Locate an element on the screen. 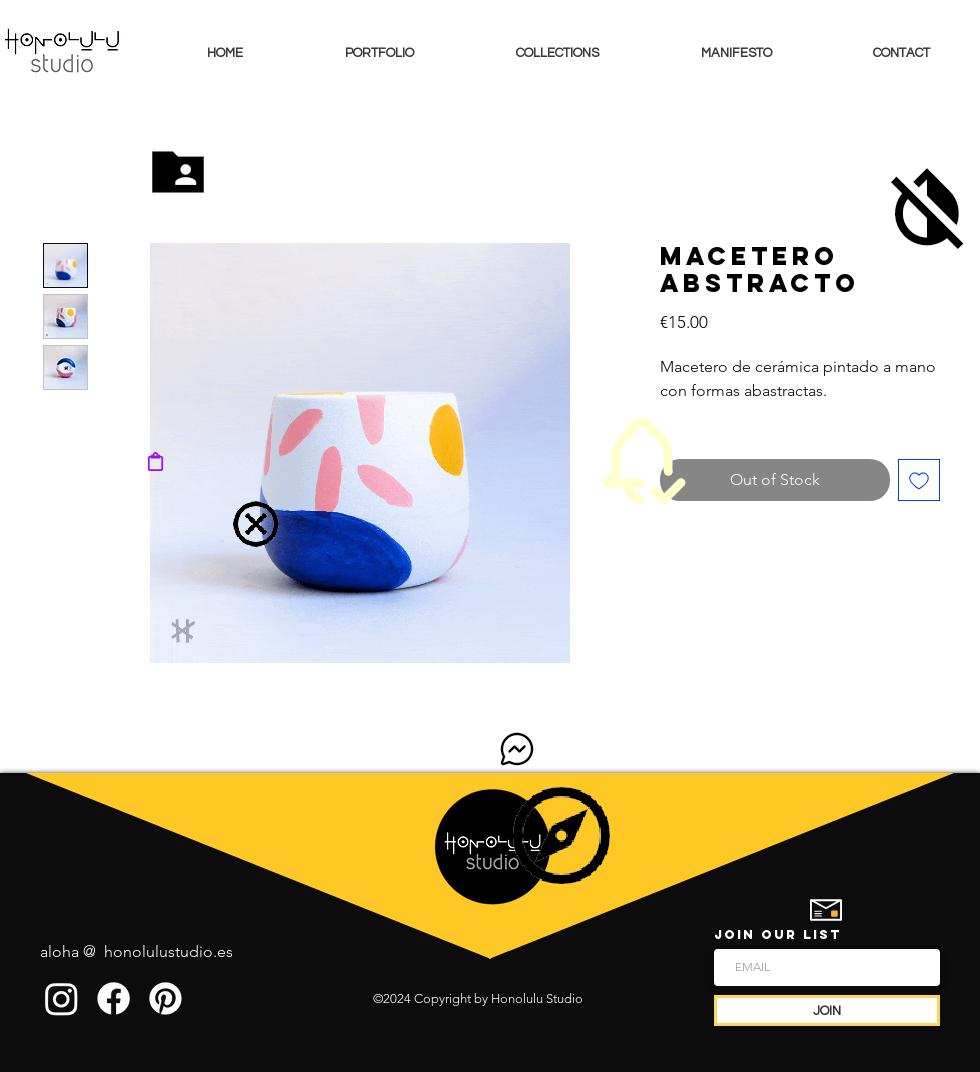  open a shared folder is located at coordinates (178, 172).